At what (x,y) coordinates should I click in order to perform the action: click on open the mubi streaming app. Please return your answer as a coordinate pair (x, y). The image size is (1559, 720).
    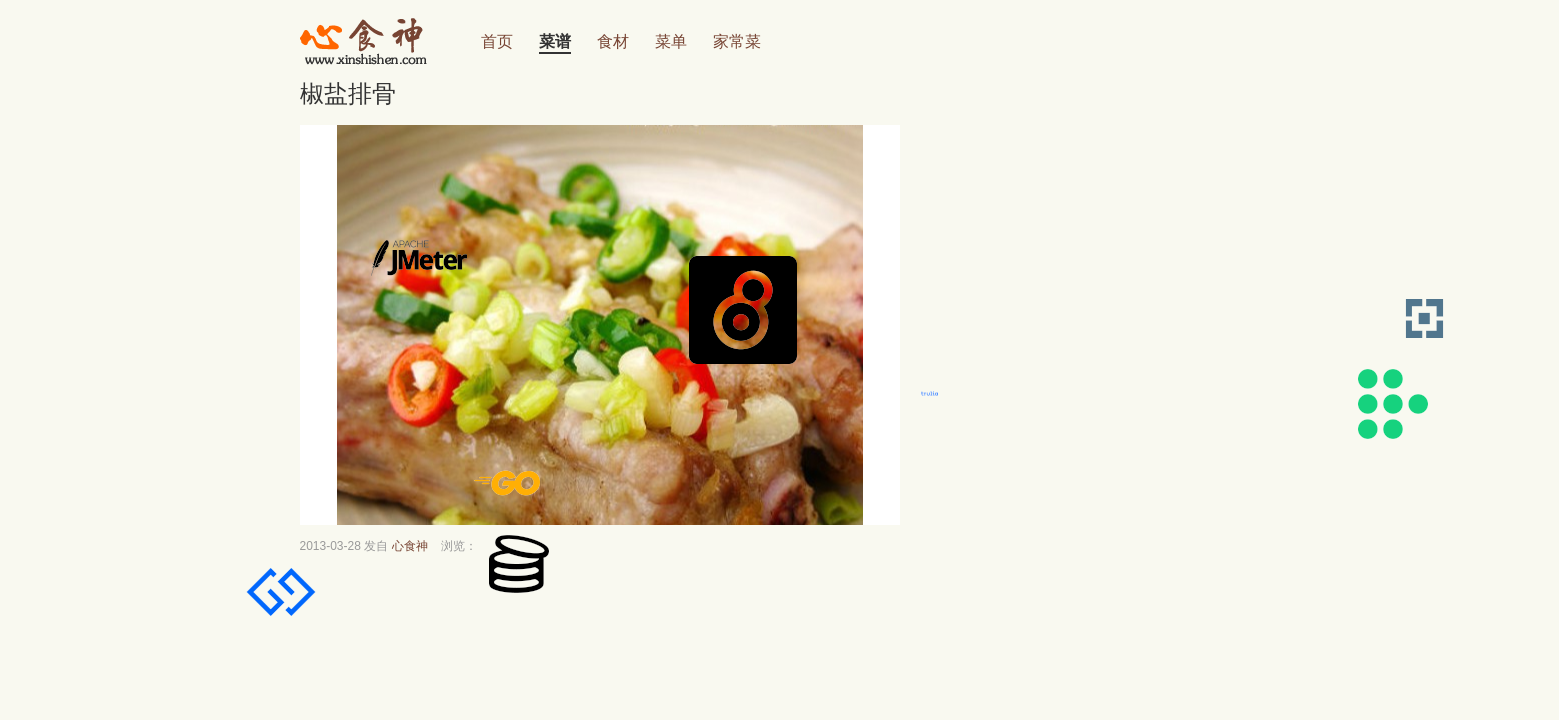
    Looking at the image, I should click on (1393, 404).